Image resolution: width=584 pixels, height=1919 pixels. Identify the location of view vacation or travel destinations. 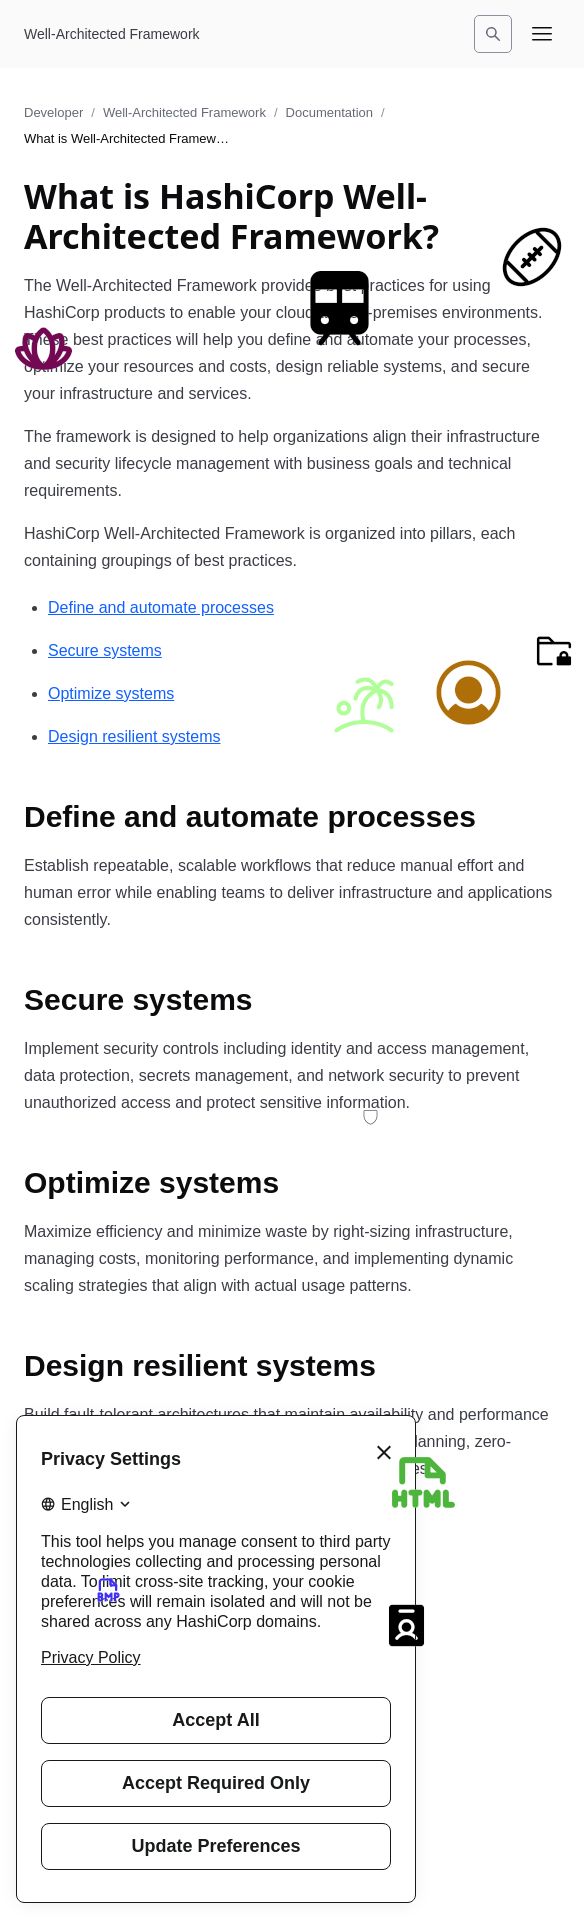
(364, 705).